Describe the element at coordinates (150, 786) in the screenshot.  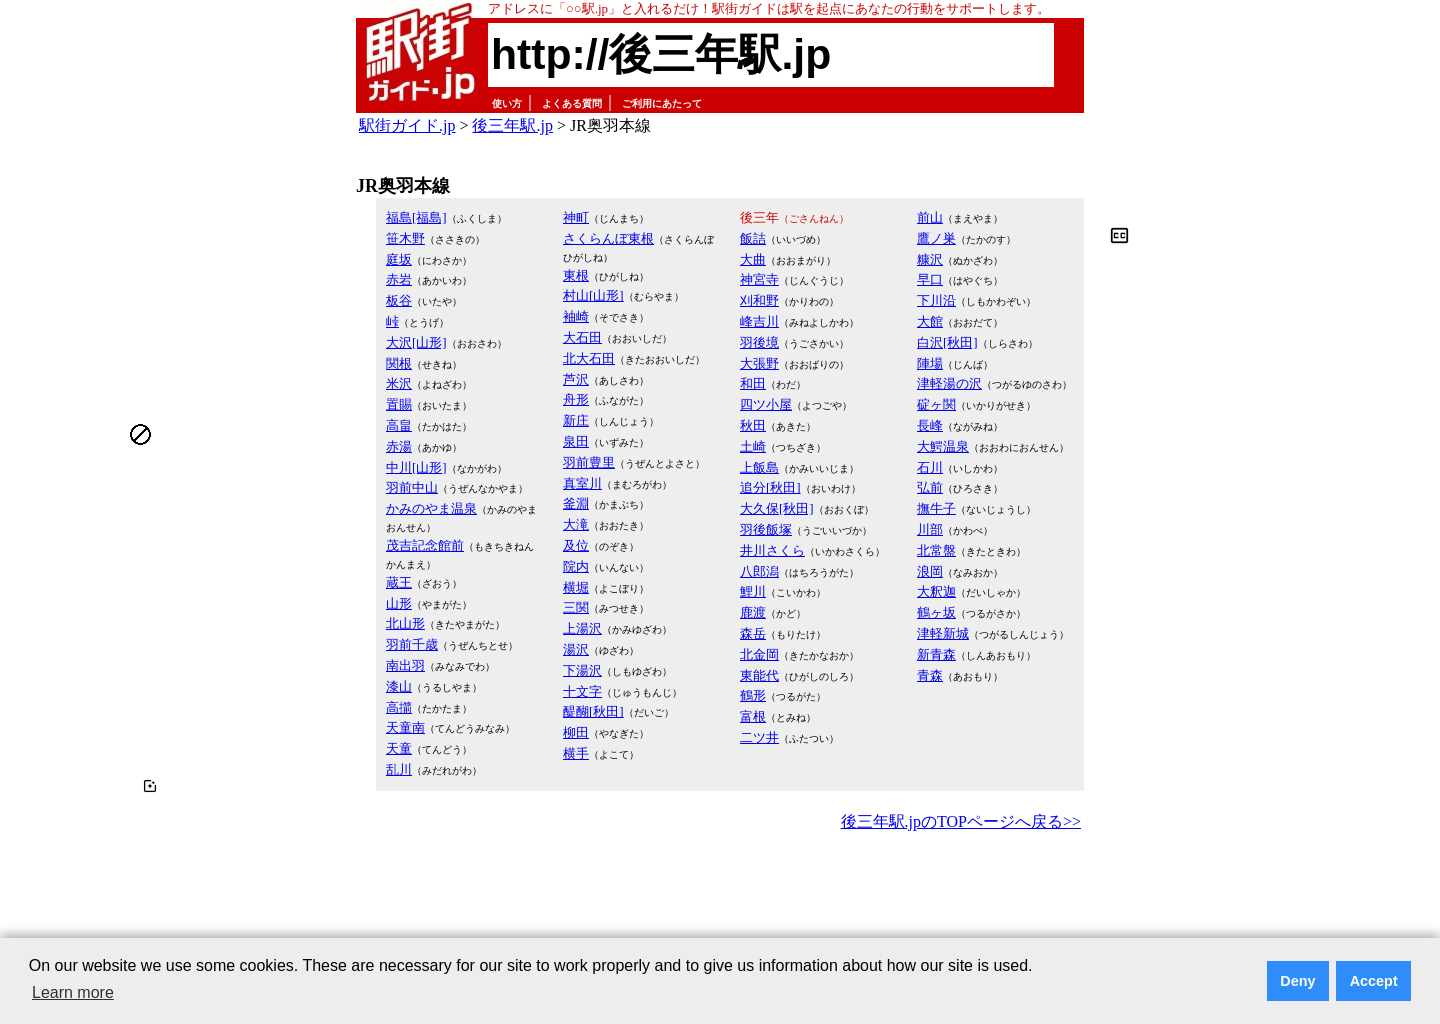
I see `apply filters or effects to a photo` at that location.